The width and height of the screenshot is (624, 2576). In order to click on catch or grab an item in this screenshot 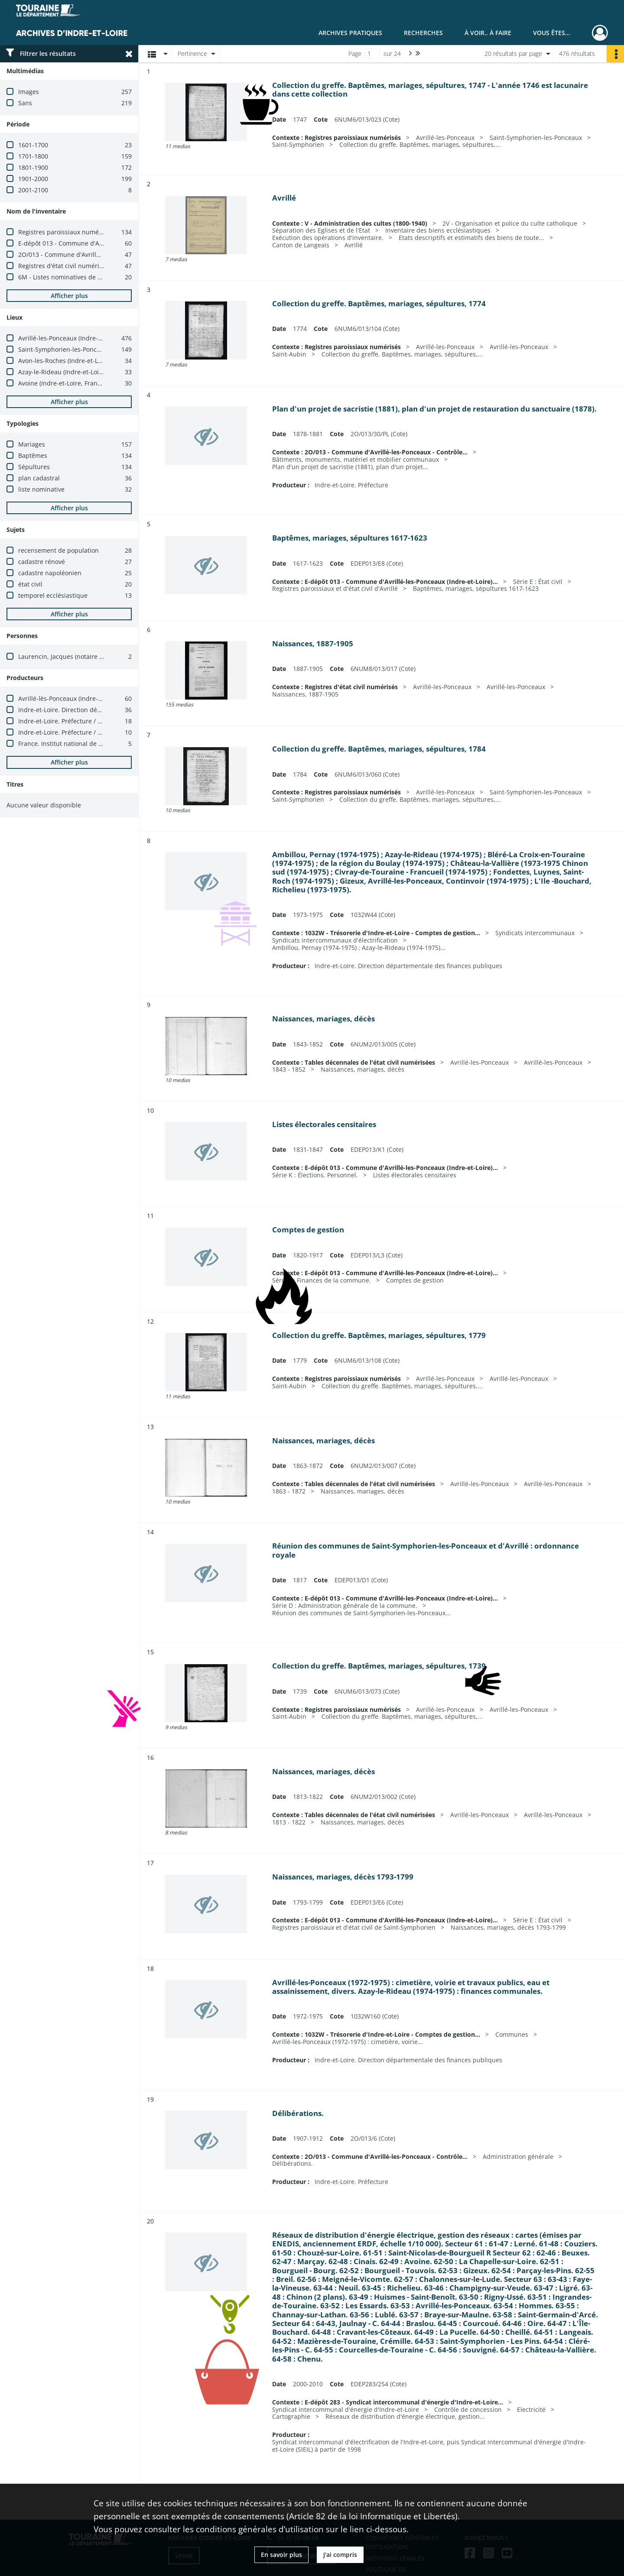, I will do `click(124, 1708)`.